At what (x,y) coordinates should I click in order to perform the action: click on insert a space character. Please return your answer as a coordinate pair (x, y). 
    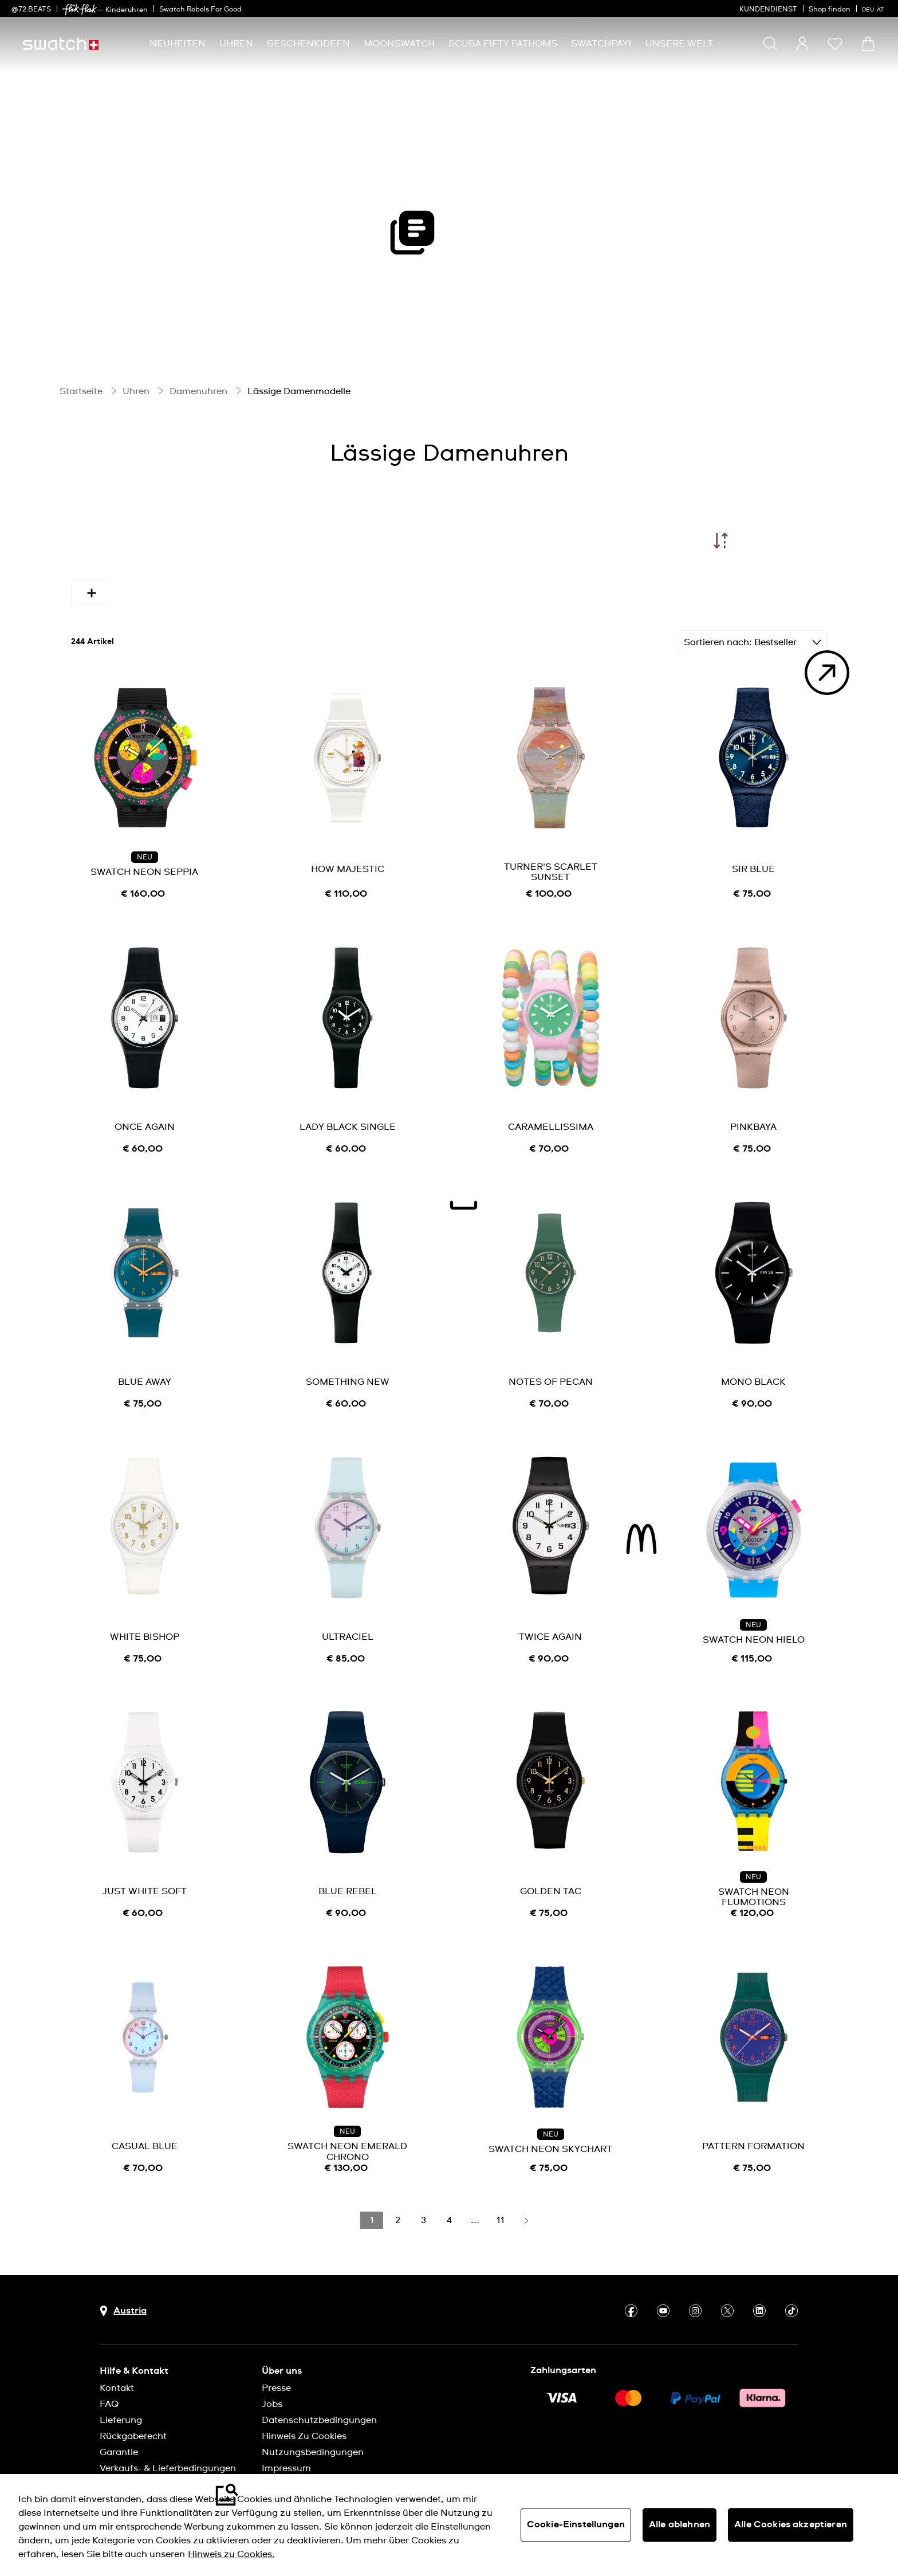
    Looking at the image, I should click on (463, 1205).